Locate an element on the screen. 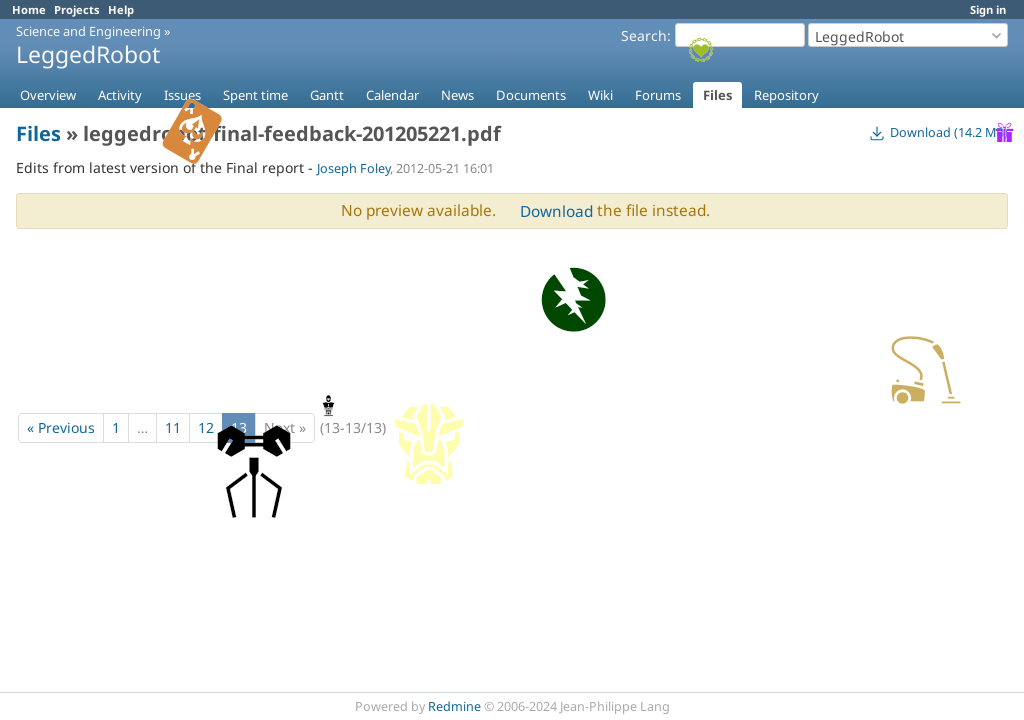 The height and width of the screenshot is (720, 1024). view museum or gallery collection is located at coordinates (328, 405).